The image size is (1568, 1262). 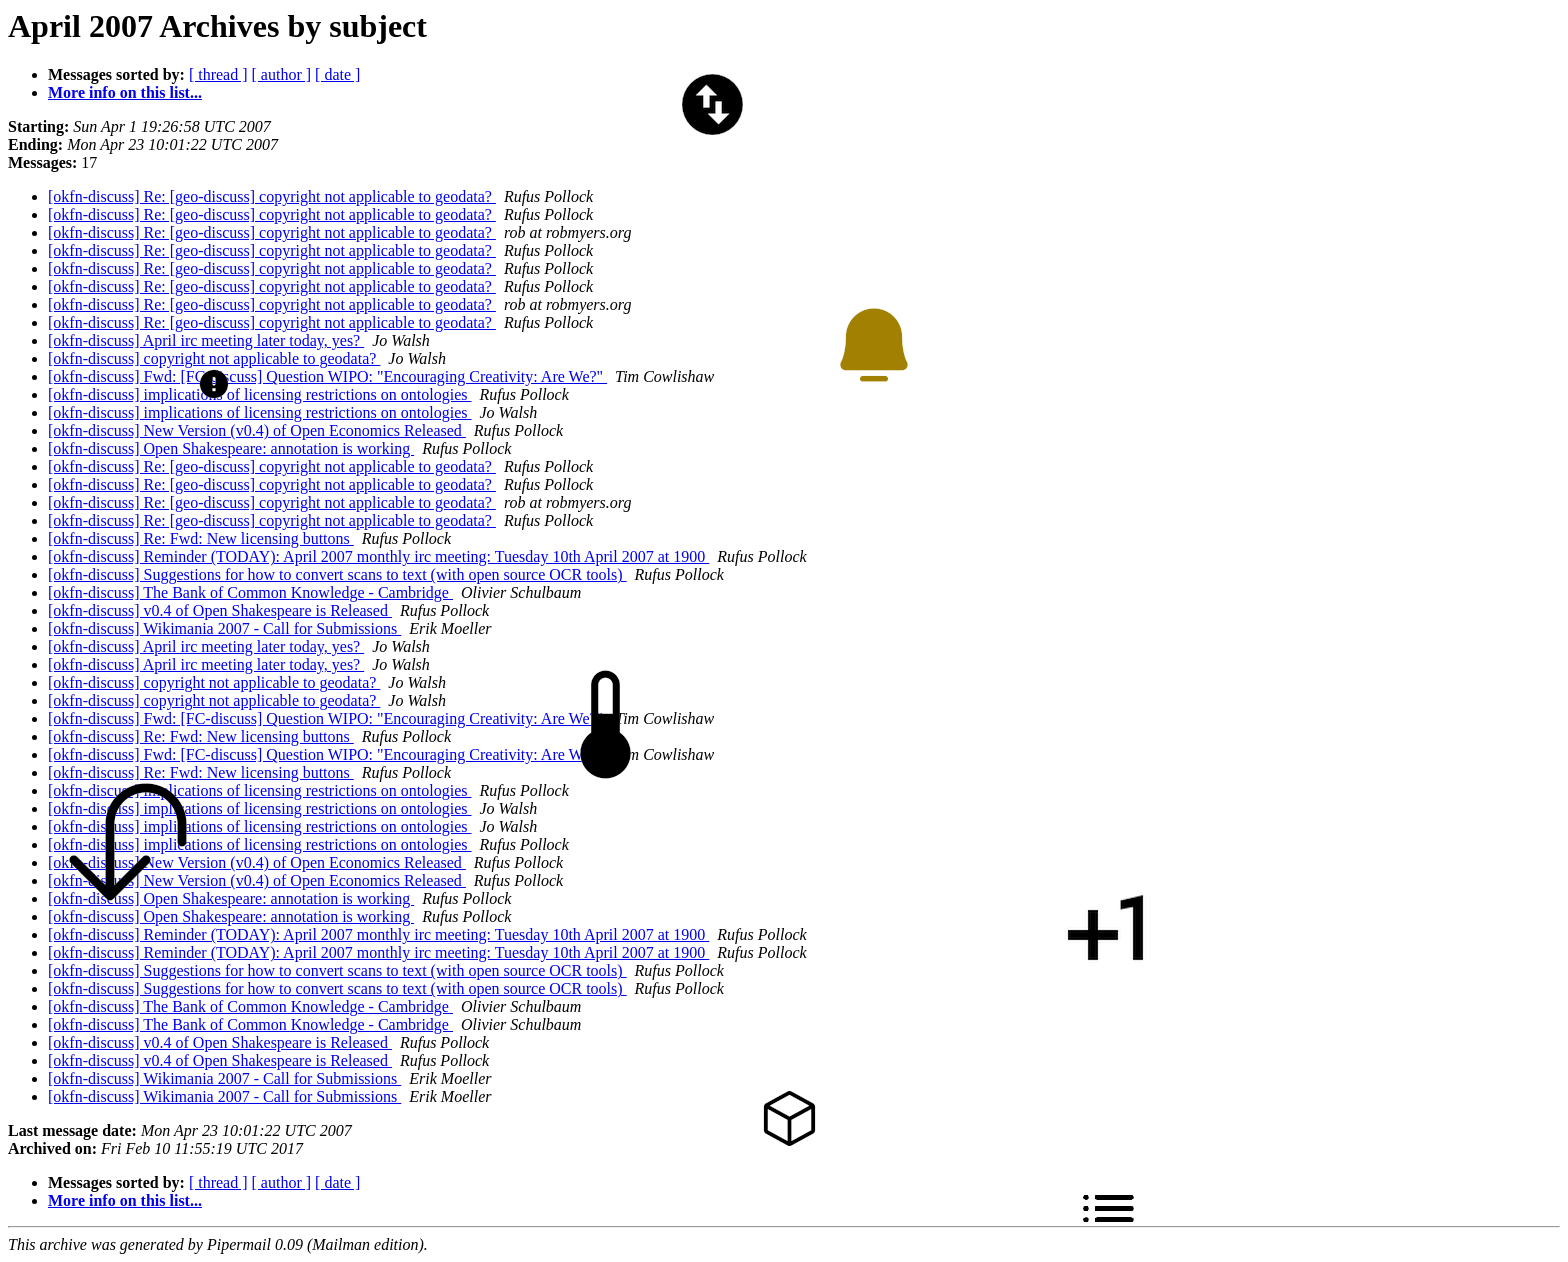 What do you see at coordinates (128, 842) in the screenshot?
I see `redo an action` at bounding box center [128, 842].